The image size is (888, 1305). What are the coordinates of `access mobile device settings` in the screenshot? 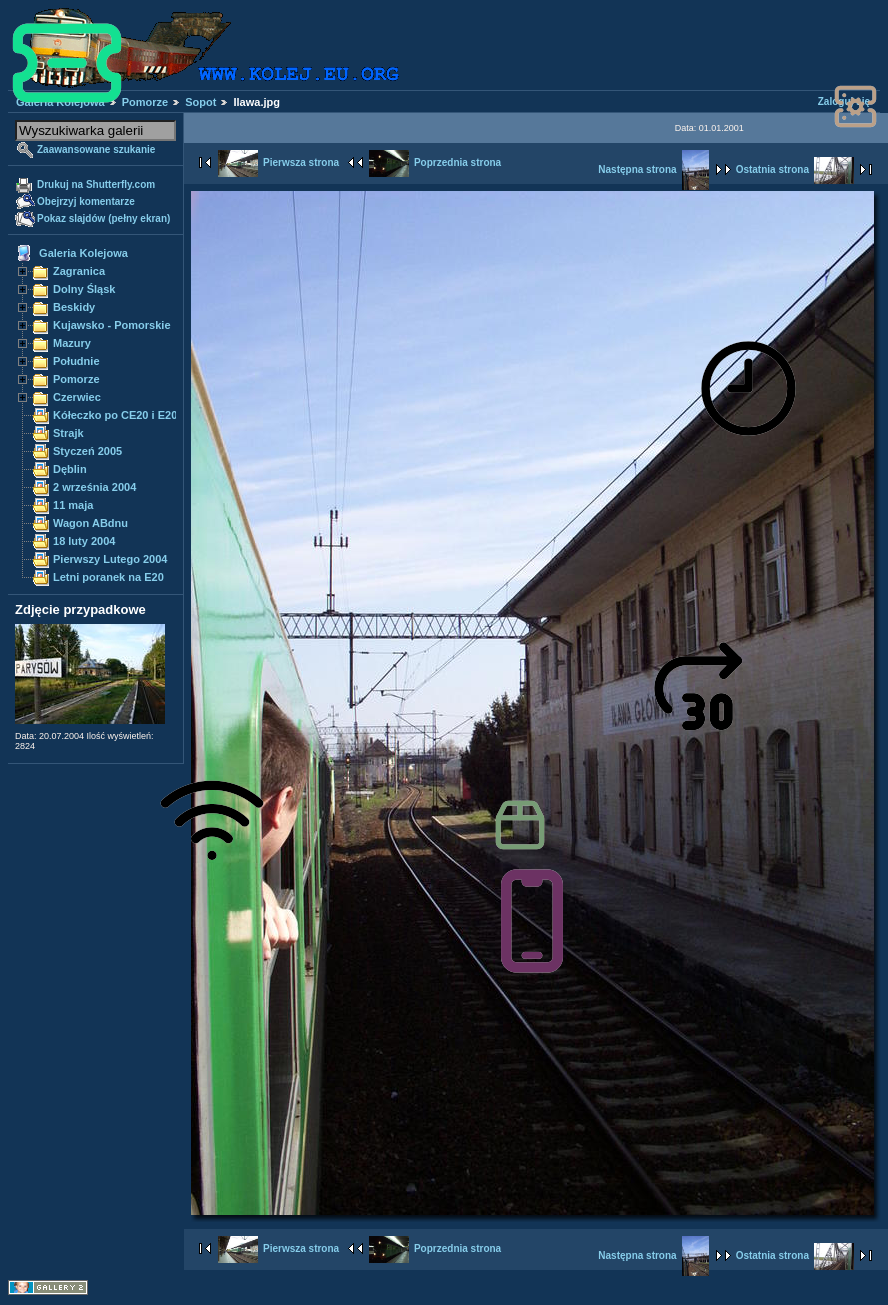 It's located at (532, 921).